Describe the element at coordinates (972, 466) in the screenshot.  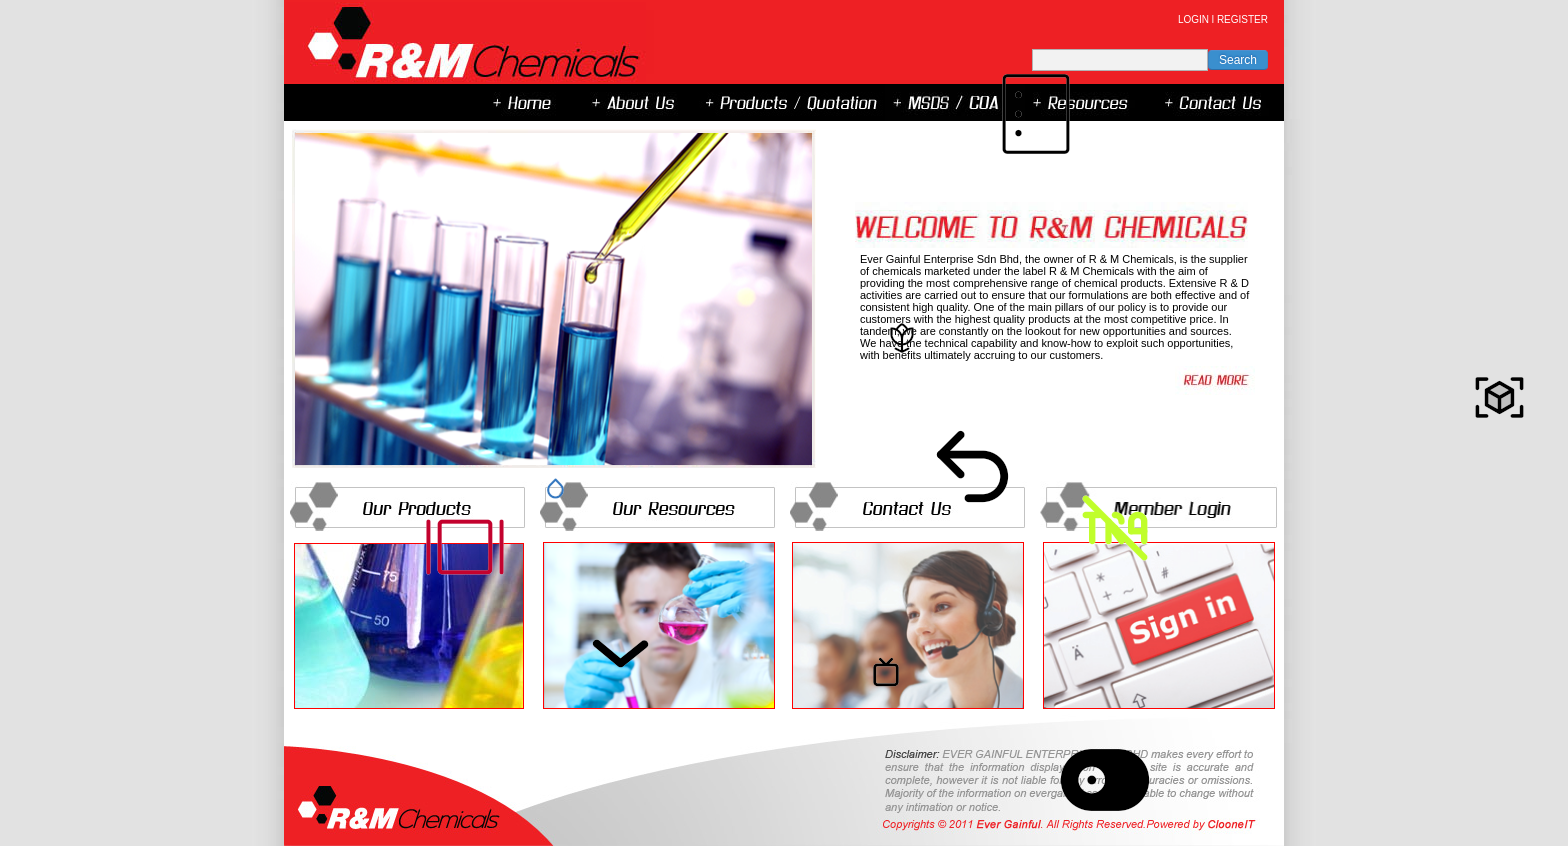
I see `undo the last action` at that location.